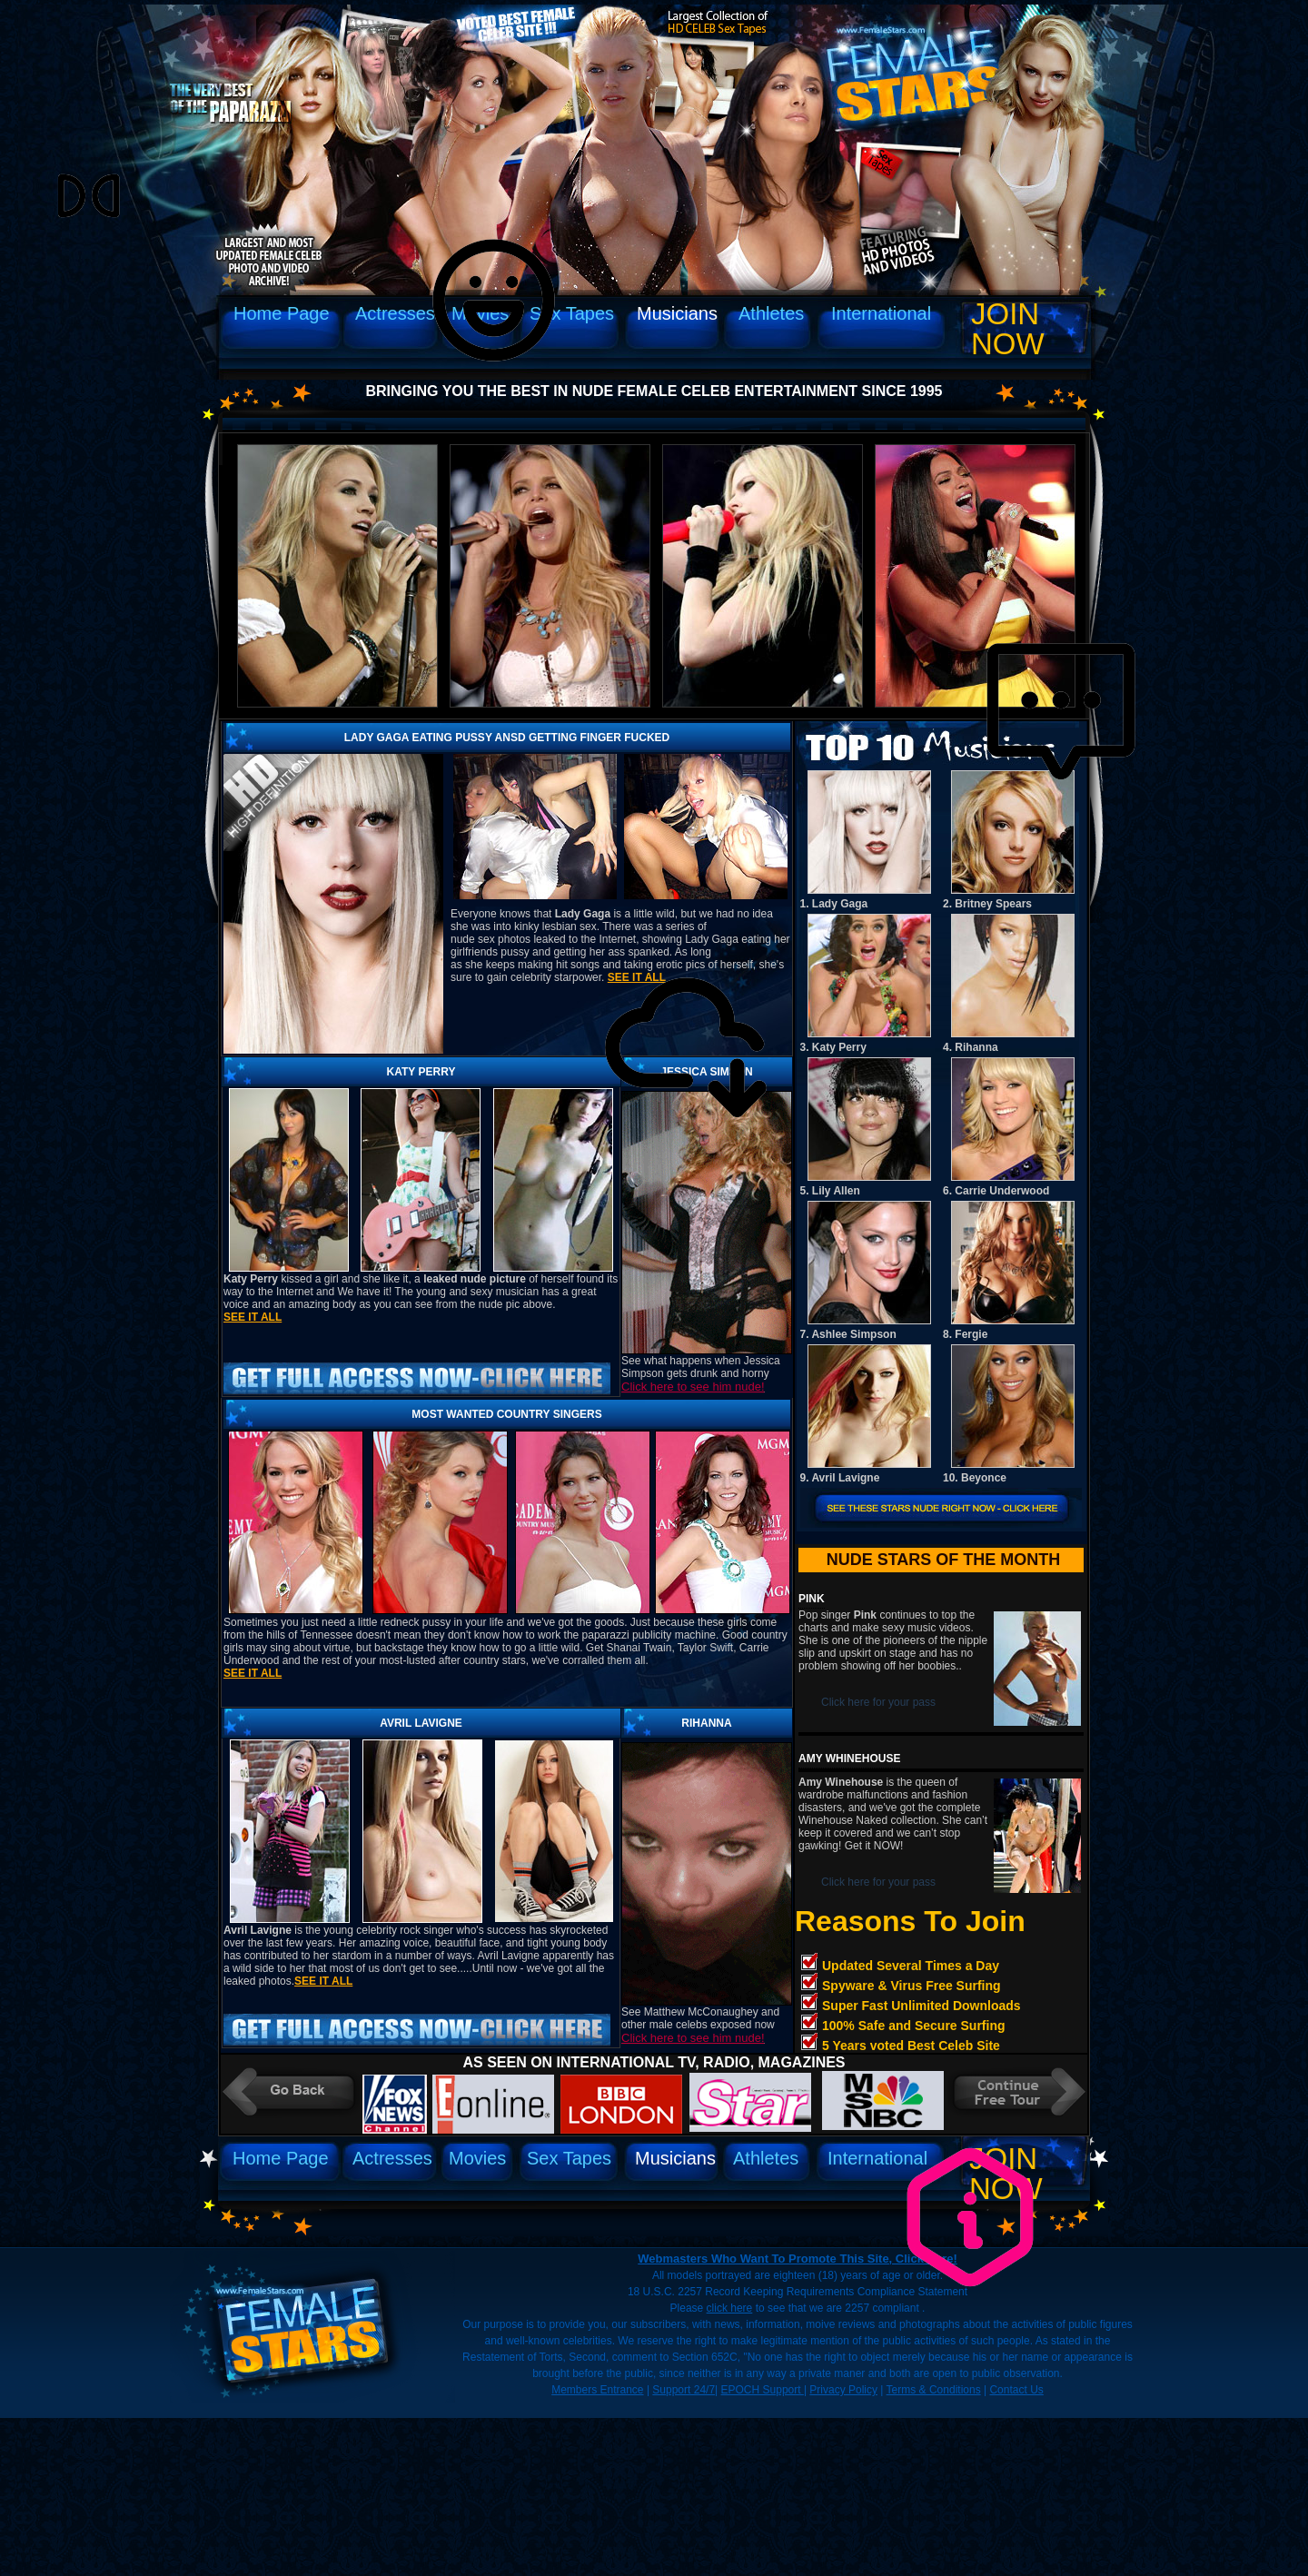 This screenshot has width=1308, height=2576. What do you see at coordinates (88, 195) in the screenshot?
I see `indicates dolby digital audio support` at bounding box center [88, 195].